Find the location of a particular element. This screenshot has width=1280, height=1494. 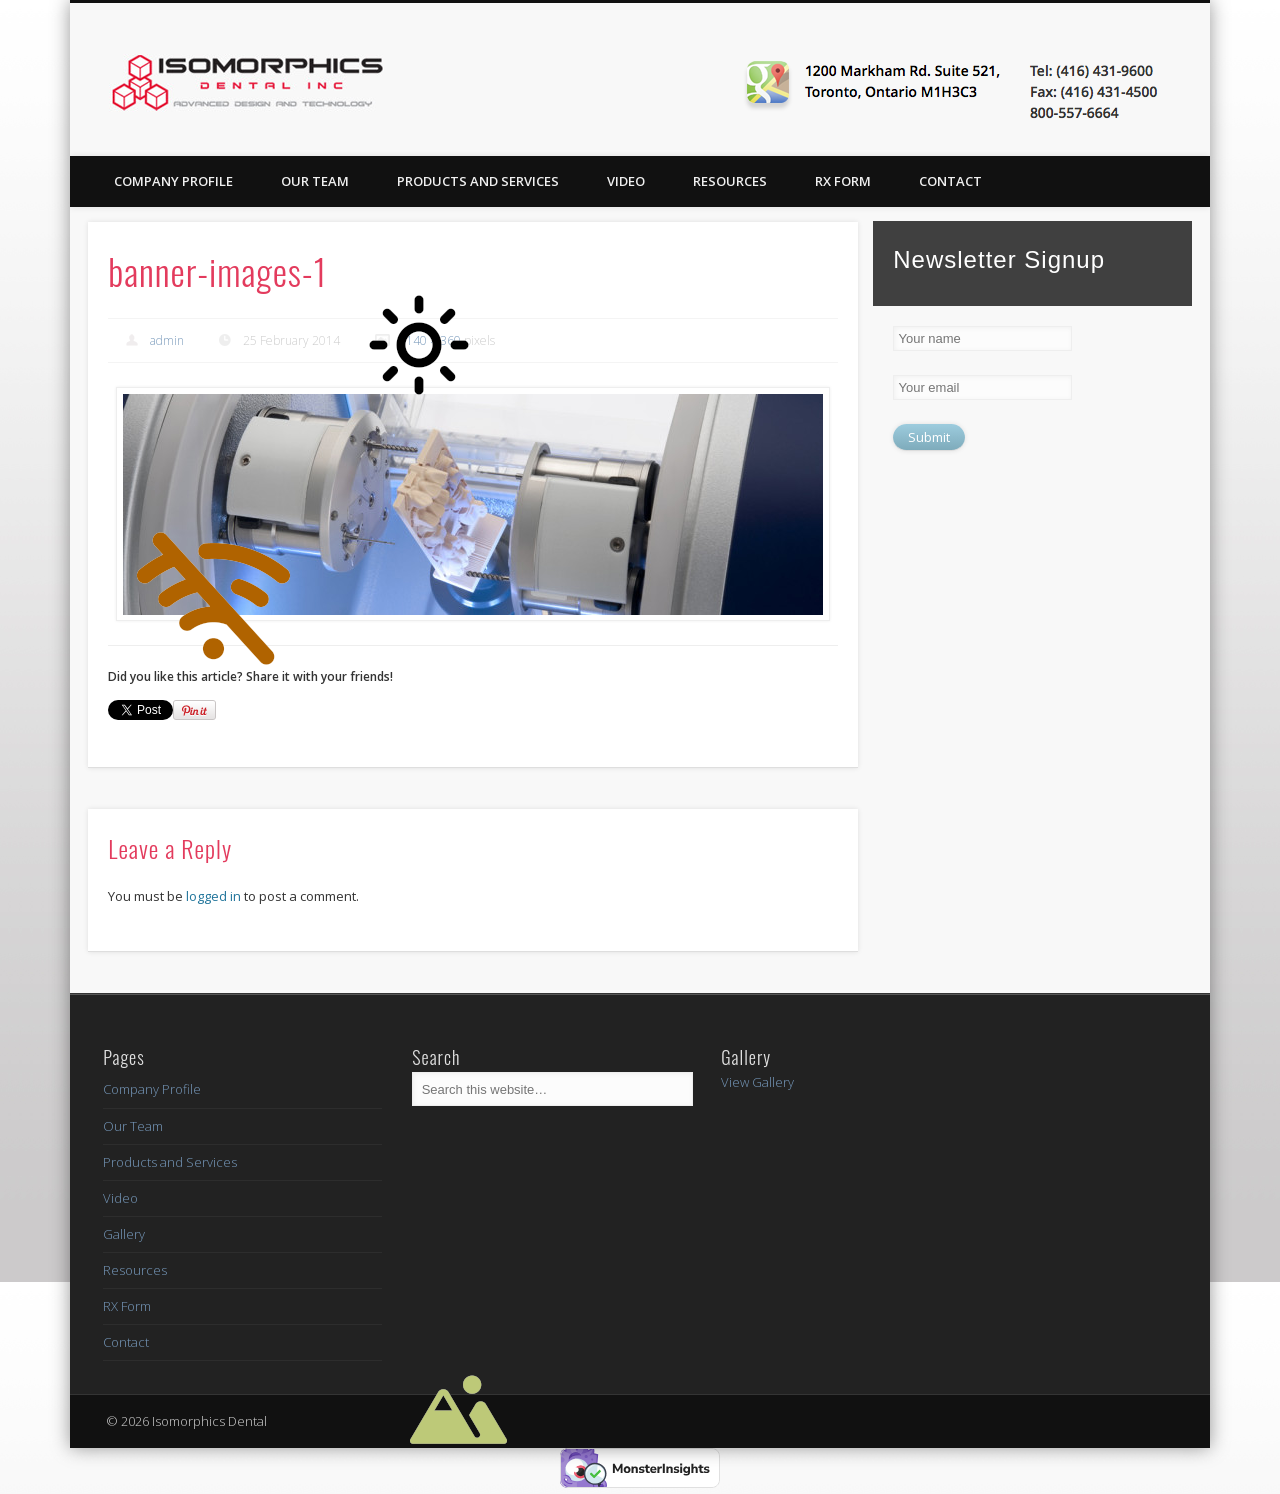

indicates no wifi connection available is located at coordinates (213, 598).